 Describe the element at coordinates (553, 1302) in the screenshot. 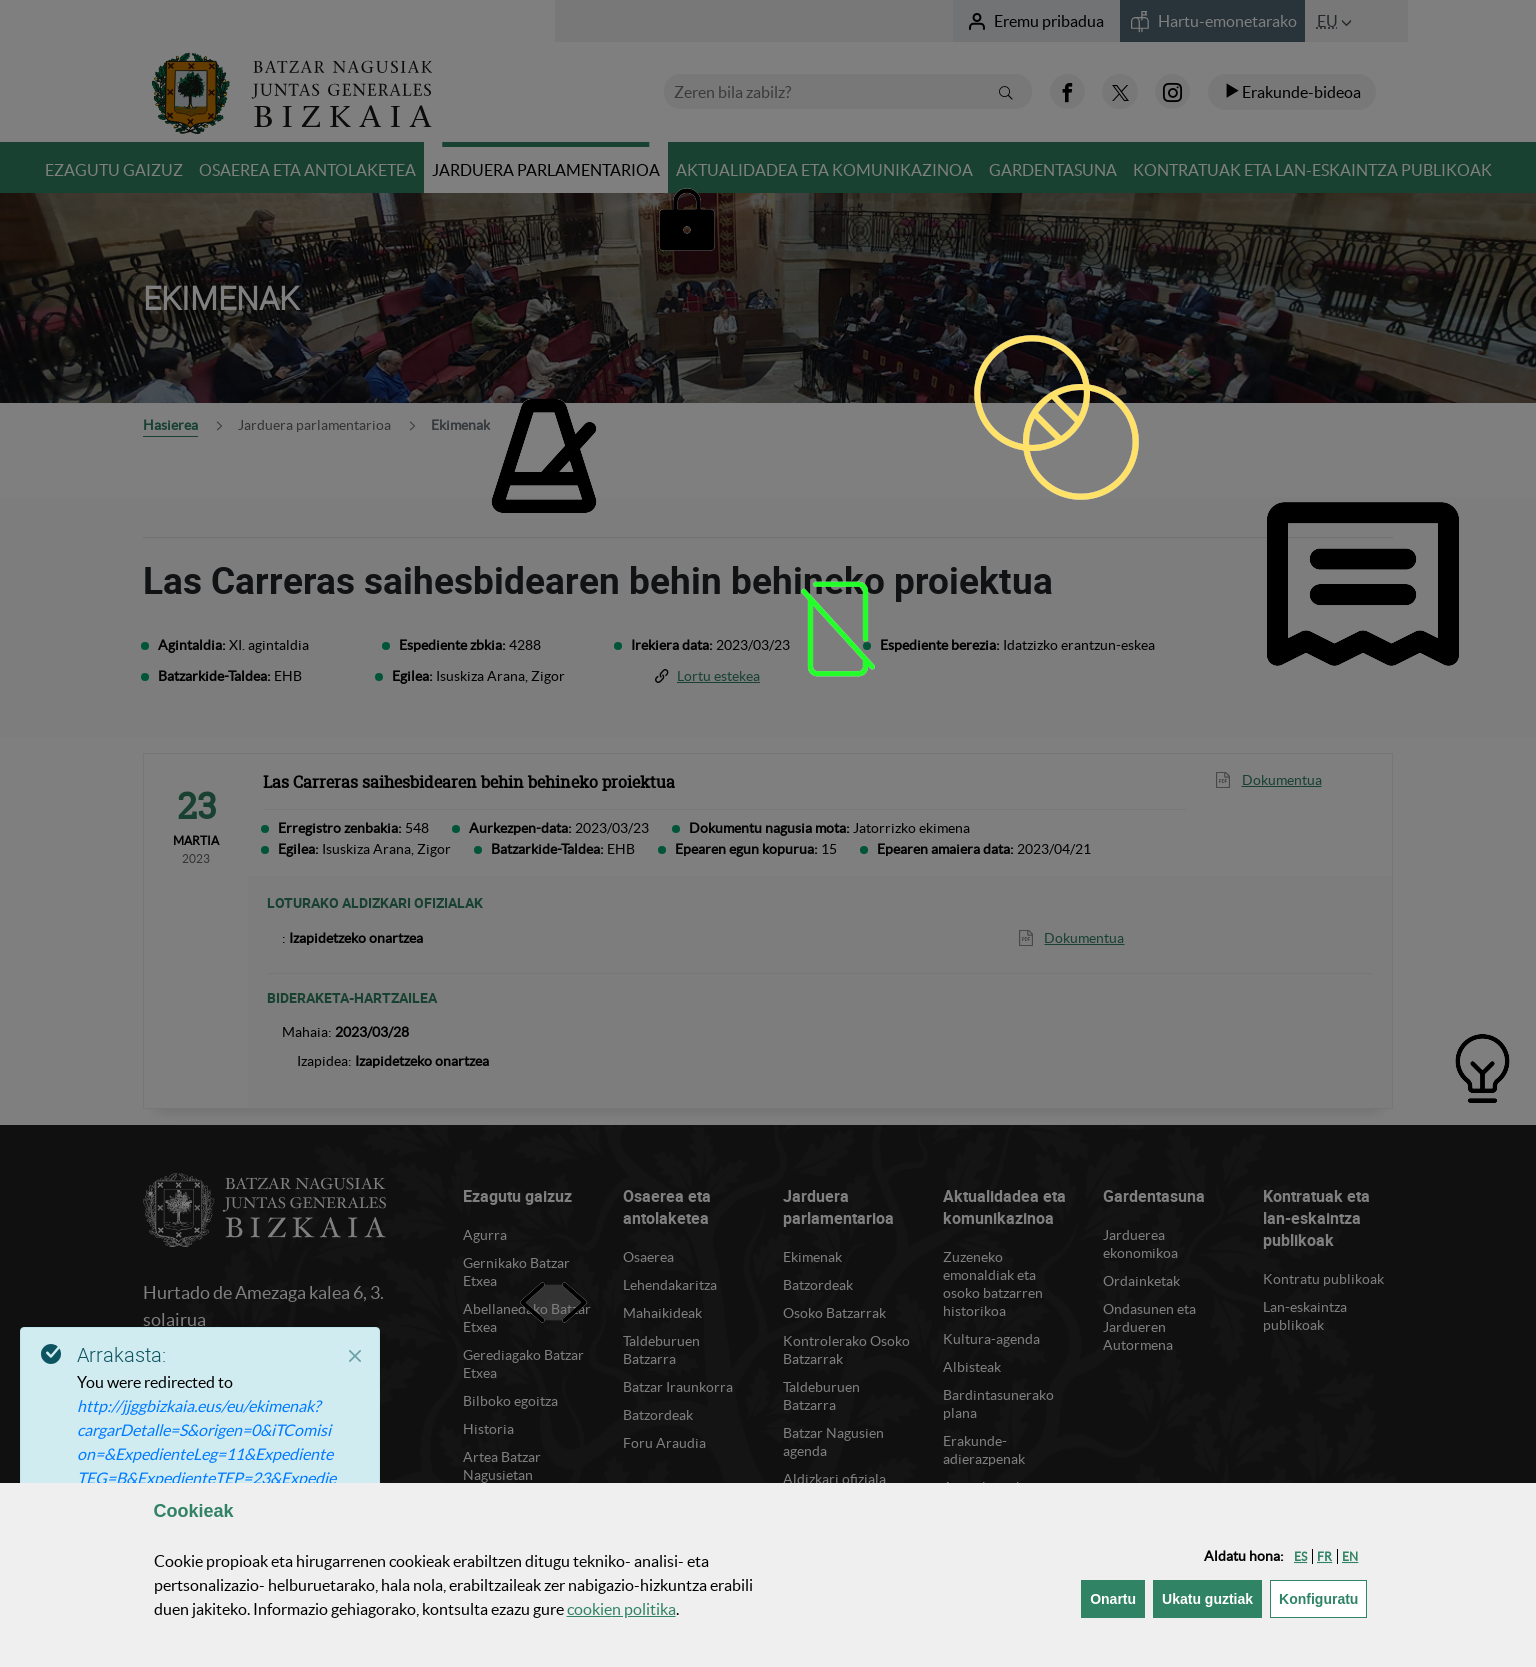

I see `view or edit source code` at that location.